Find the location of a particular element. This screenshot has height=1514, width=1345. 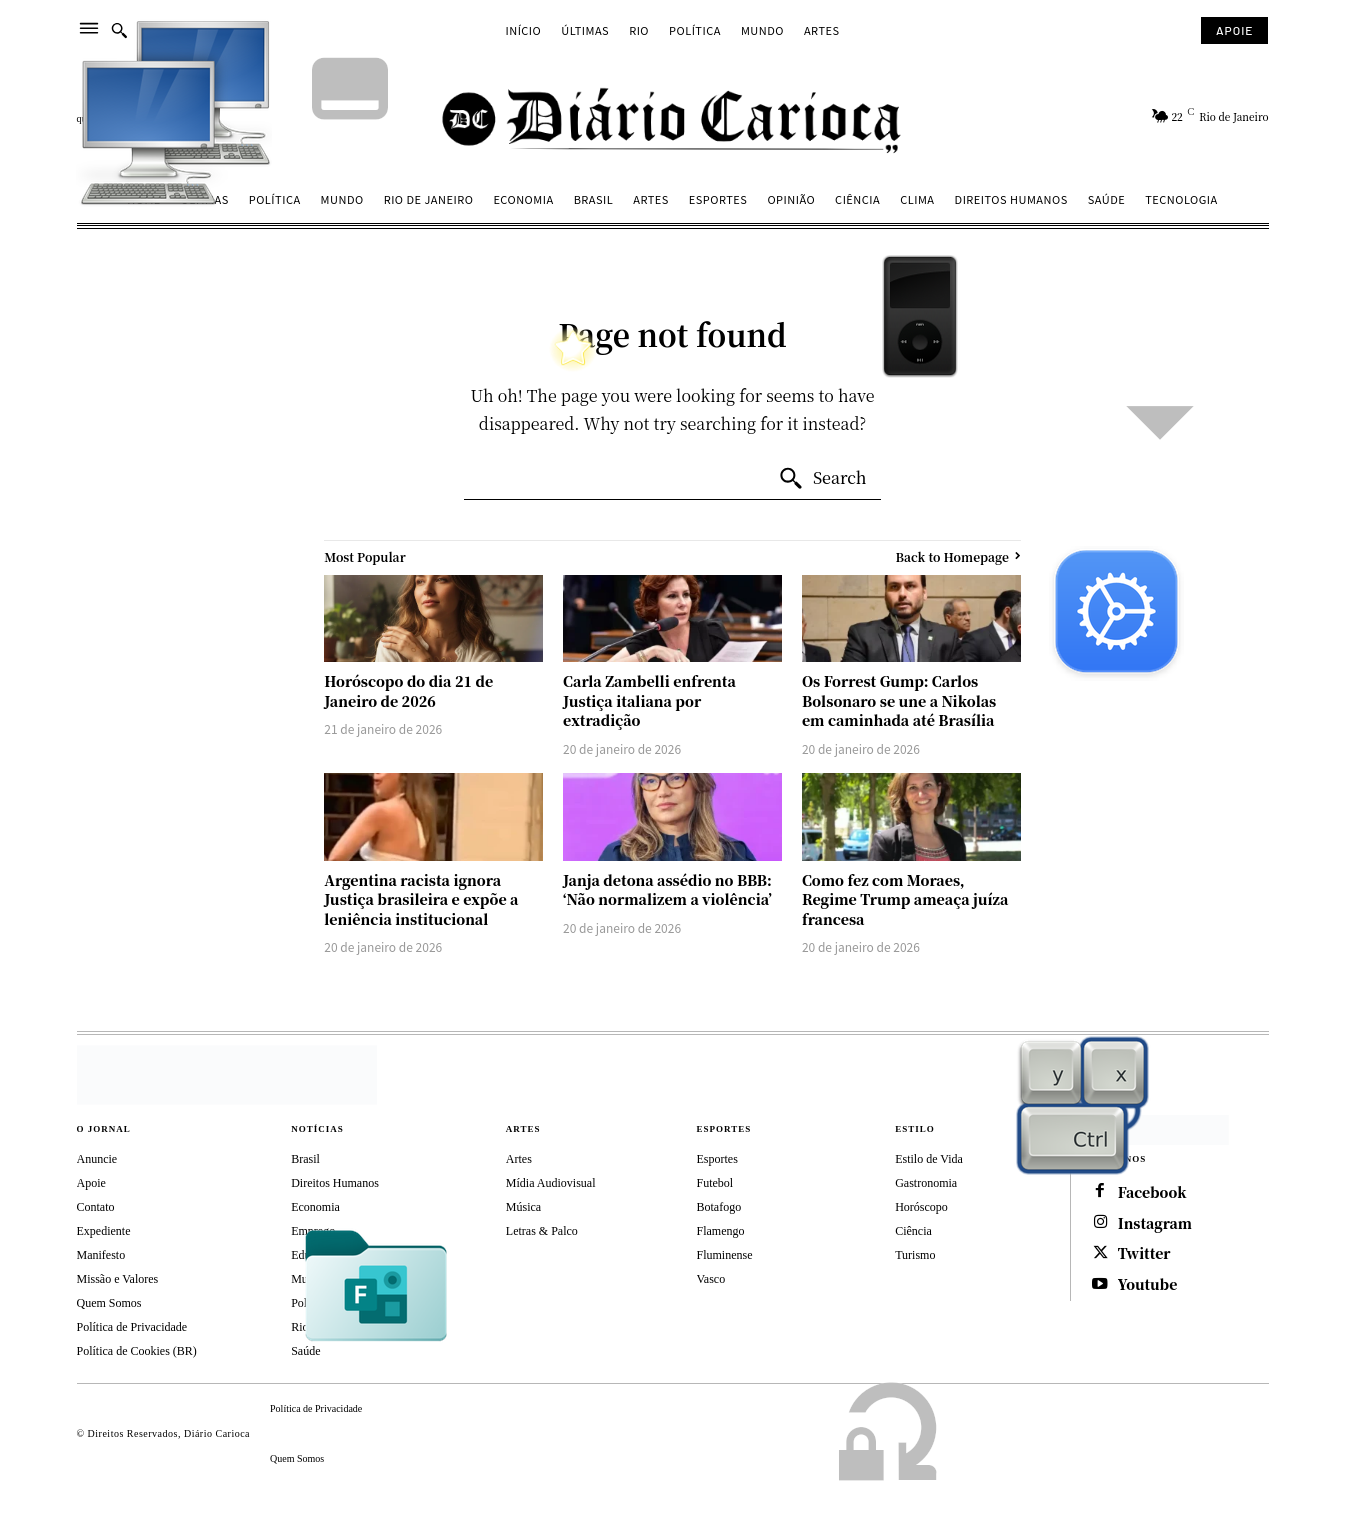

folder containing Microsoft Forms files is located at coordinates (375, 1289).